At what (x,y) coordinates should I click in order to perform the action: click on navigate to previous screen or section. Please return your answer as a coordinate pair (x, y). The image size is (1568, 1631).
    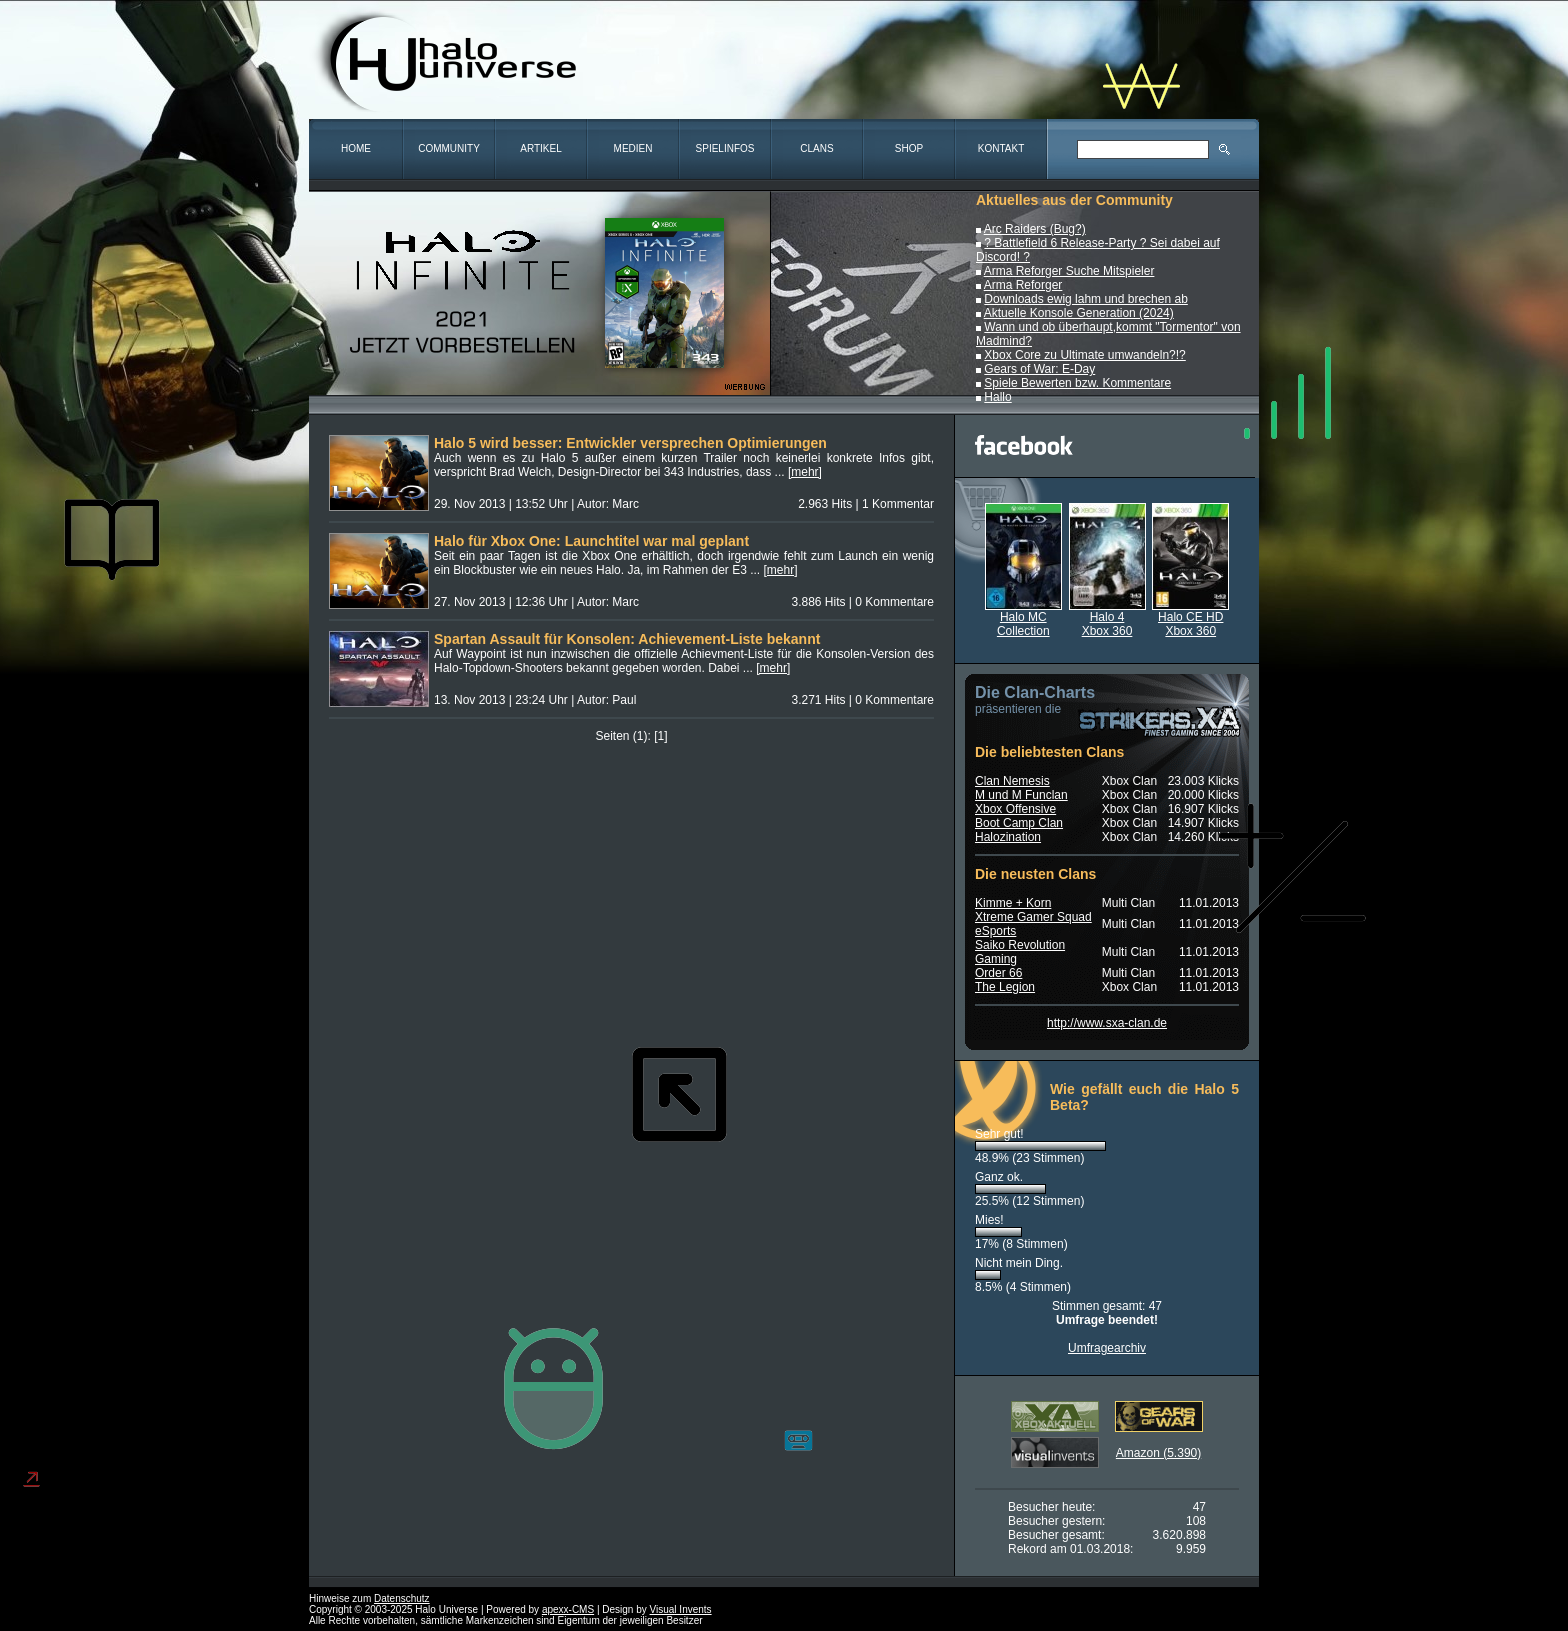
    Looking at the image, I should click on (679, 1094).